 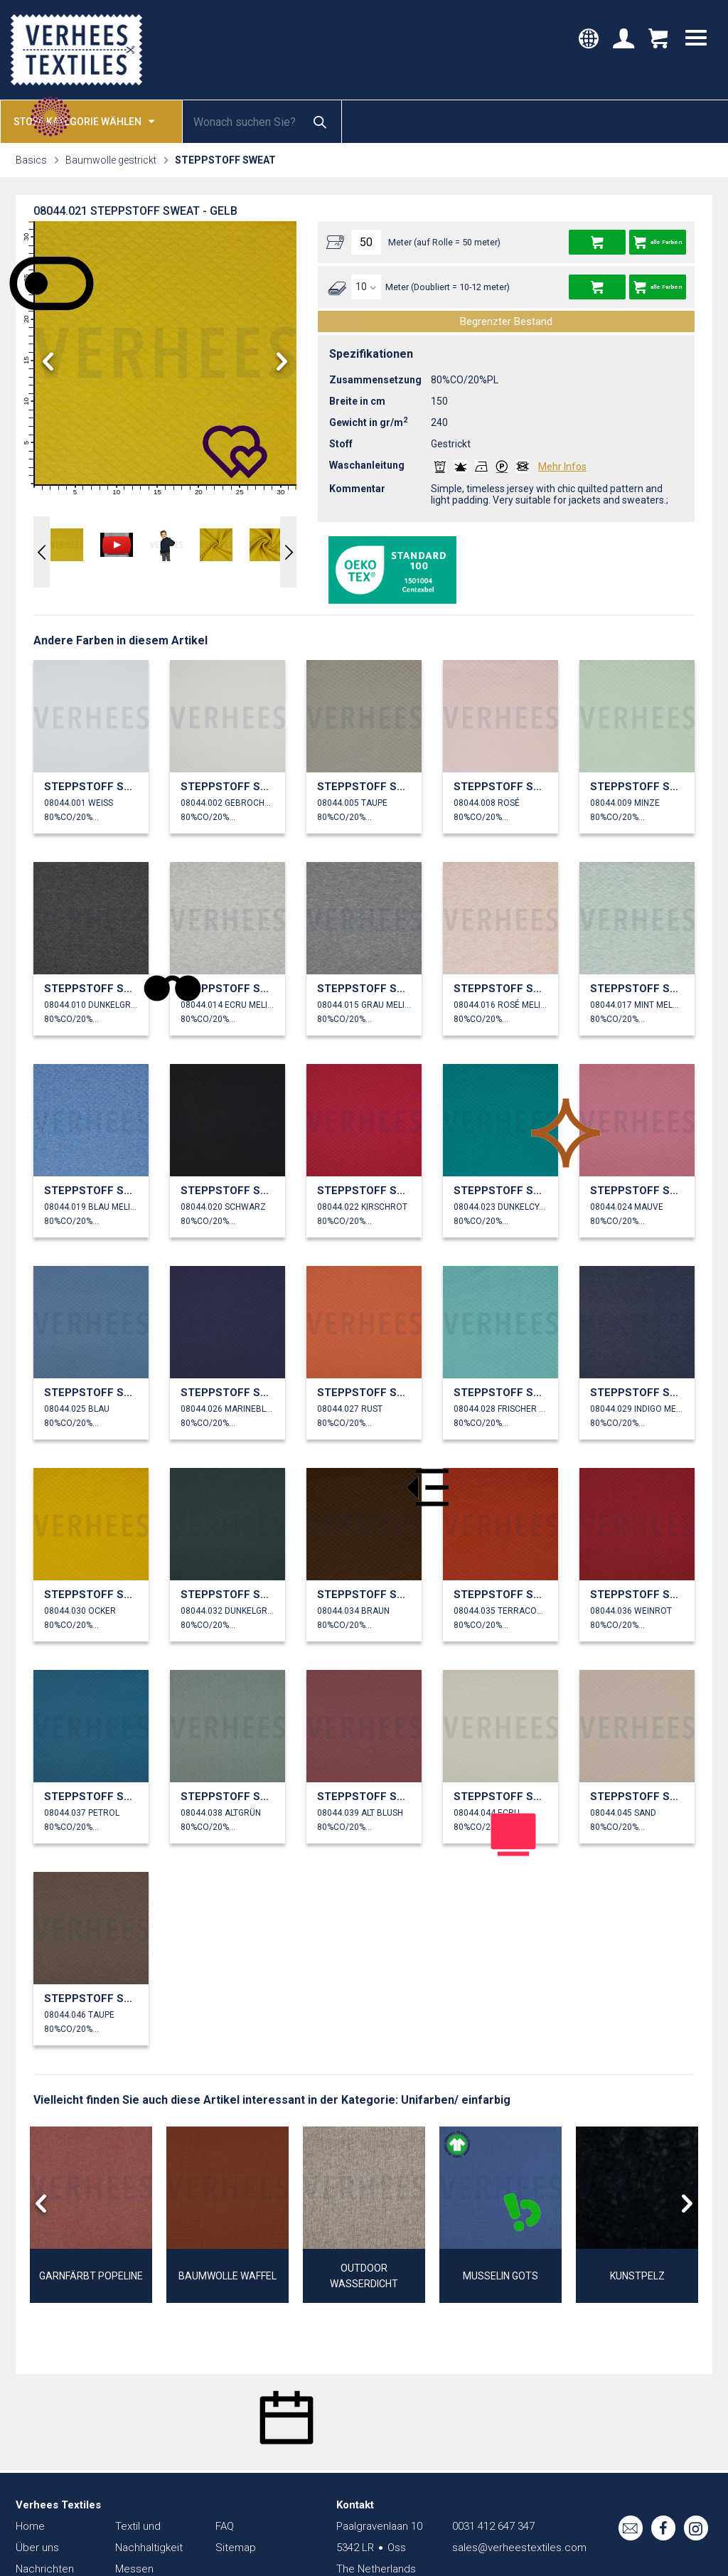 What do you see at coordinates (287, 2420) in the screenshot?
I see `view calendar or schedule` at bounding box center [287, 2420].